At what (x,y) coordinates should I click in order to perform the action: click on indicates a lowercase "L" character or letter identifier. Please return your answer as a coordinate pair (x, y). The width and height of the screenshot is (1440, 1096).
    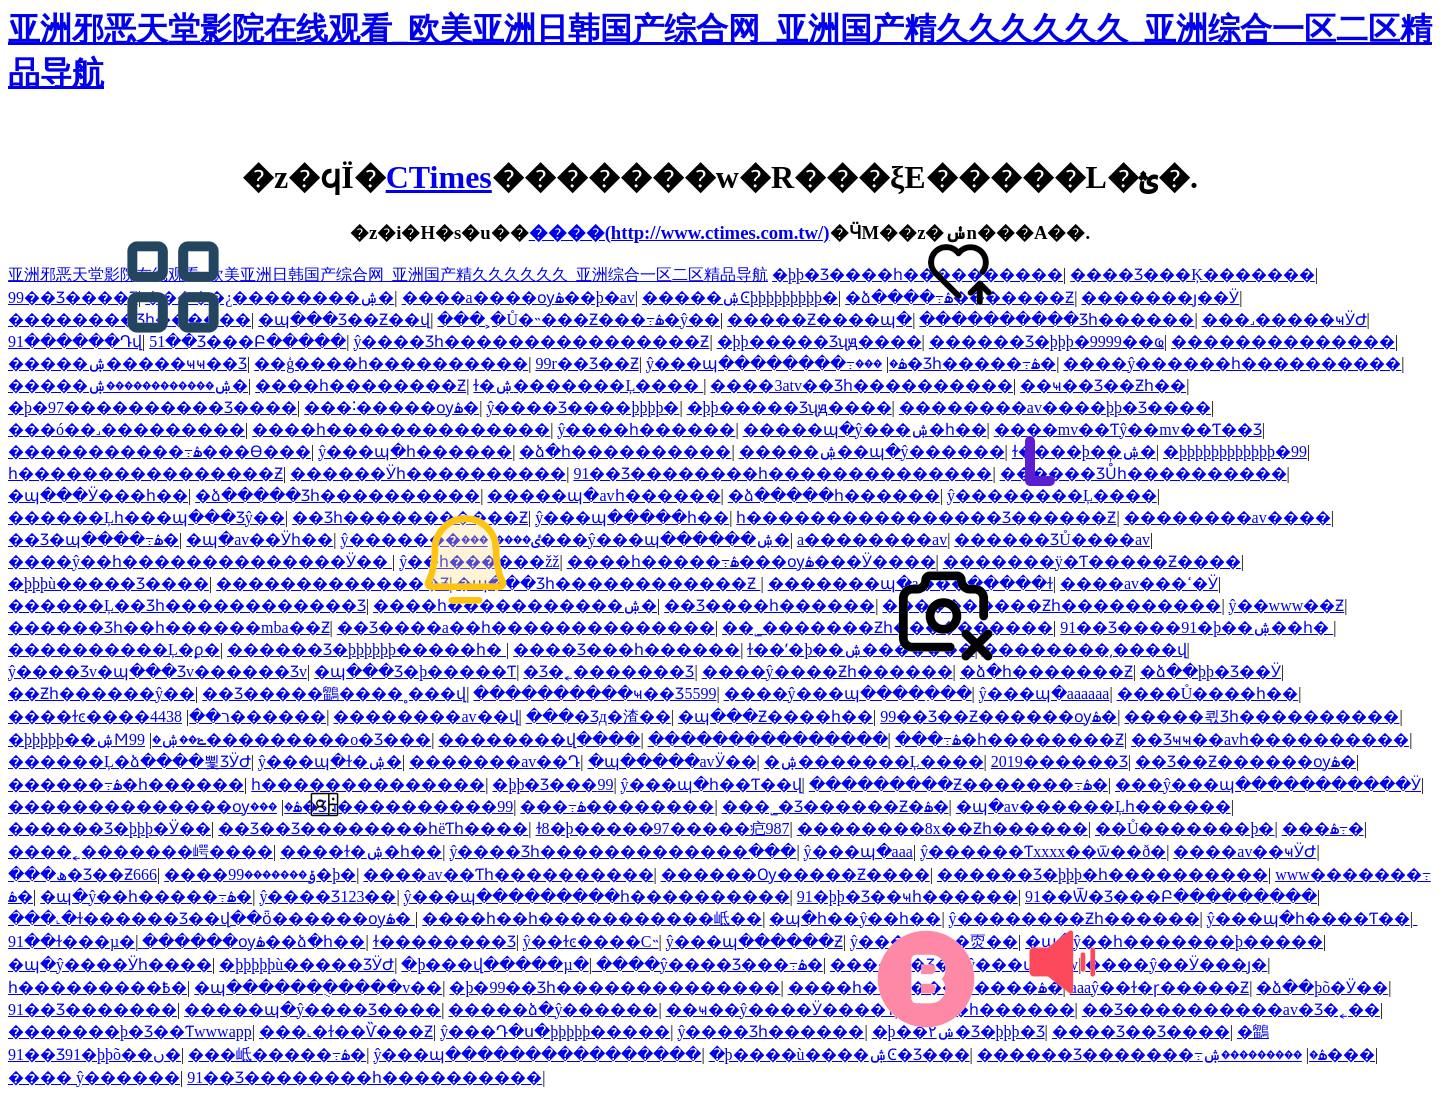
    Looking at the image, I should click on (1040, 461).